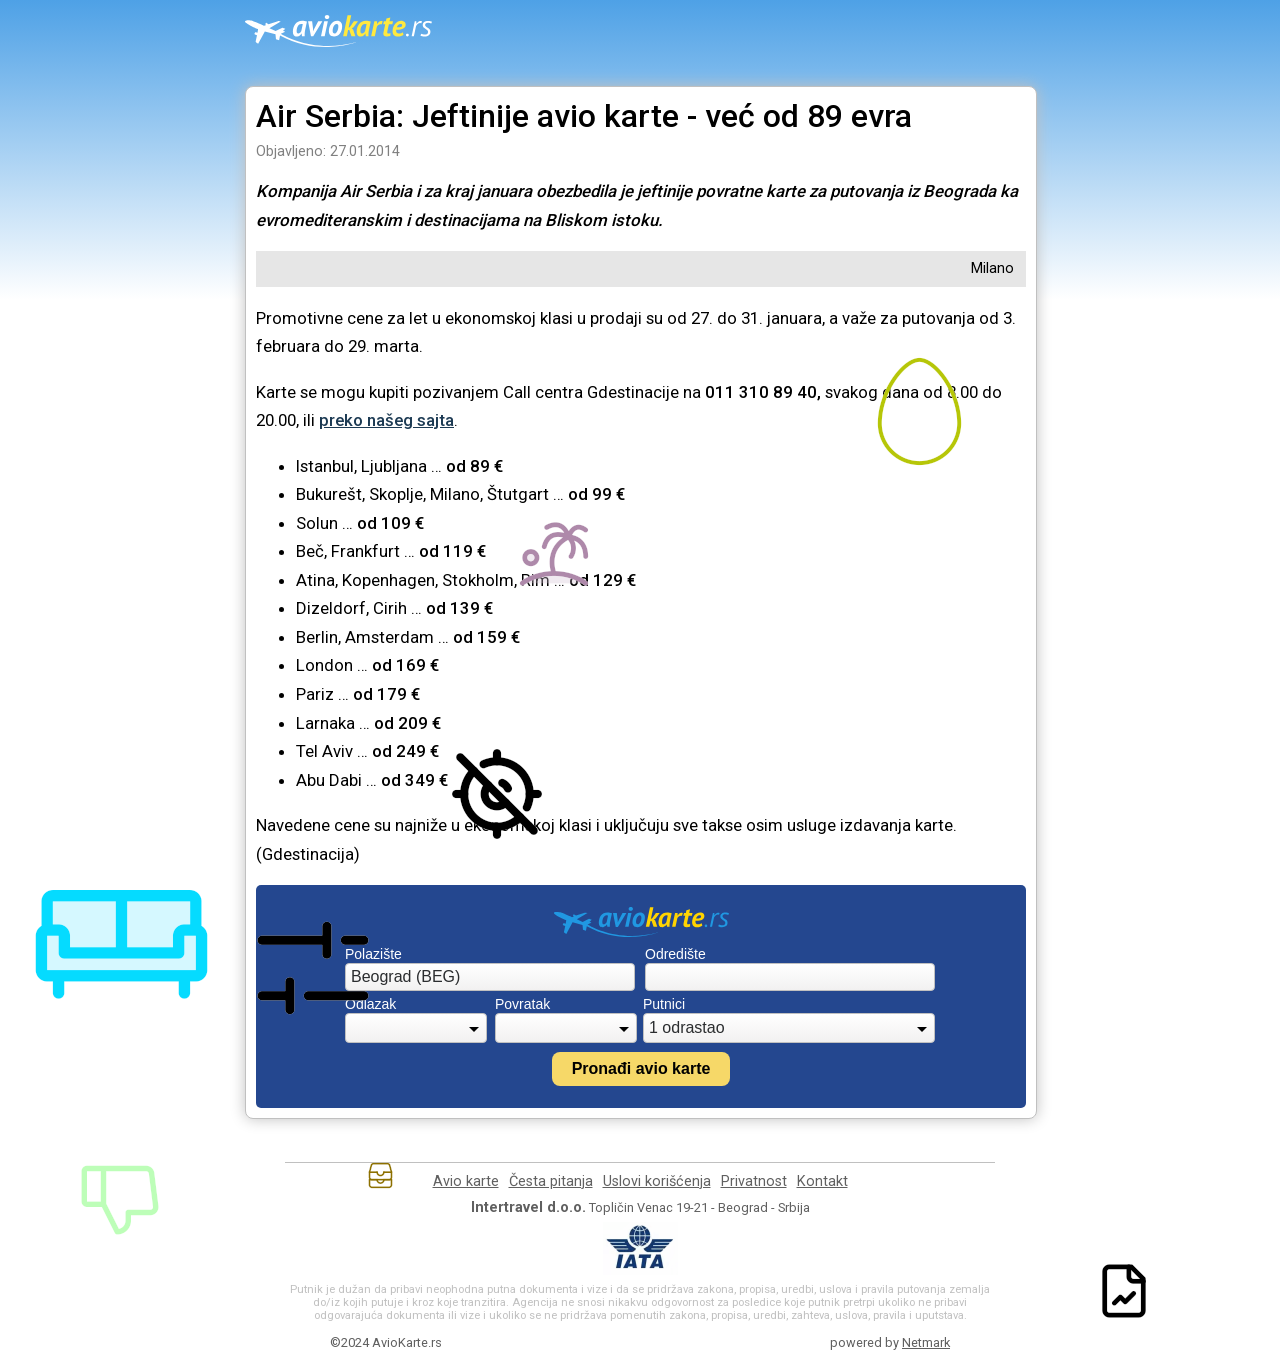  Describe the element at coordinates (313, 968) in the screenshot. I see `adjust settings or preferences` at that location.